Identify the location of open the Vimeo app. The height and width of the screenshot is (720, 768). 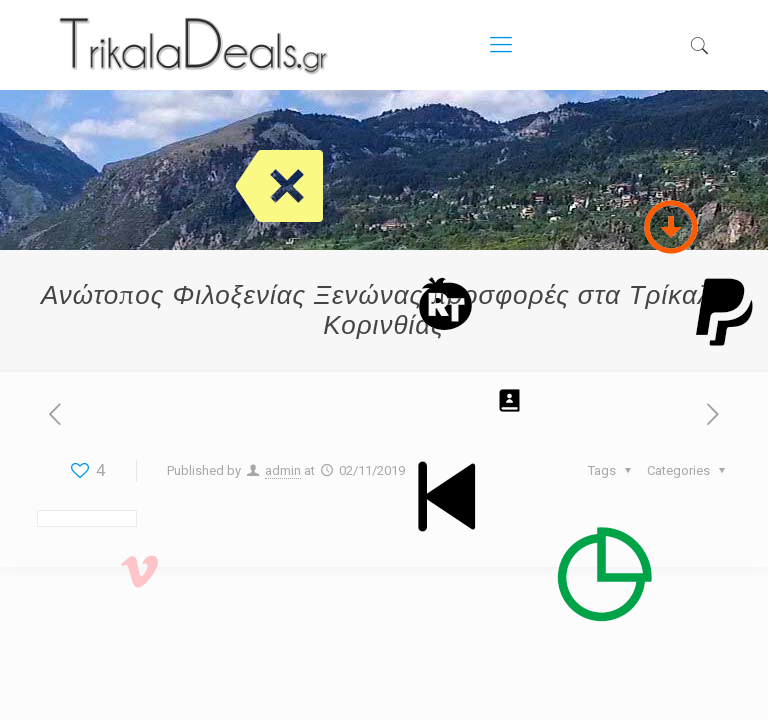
(139, 571).